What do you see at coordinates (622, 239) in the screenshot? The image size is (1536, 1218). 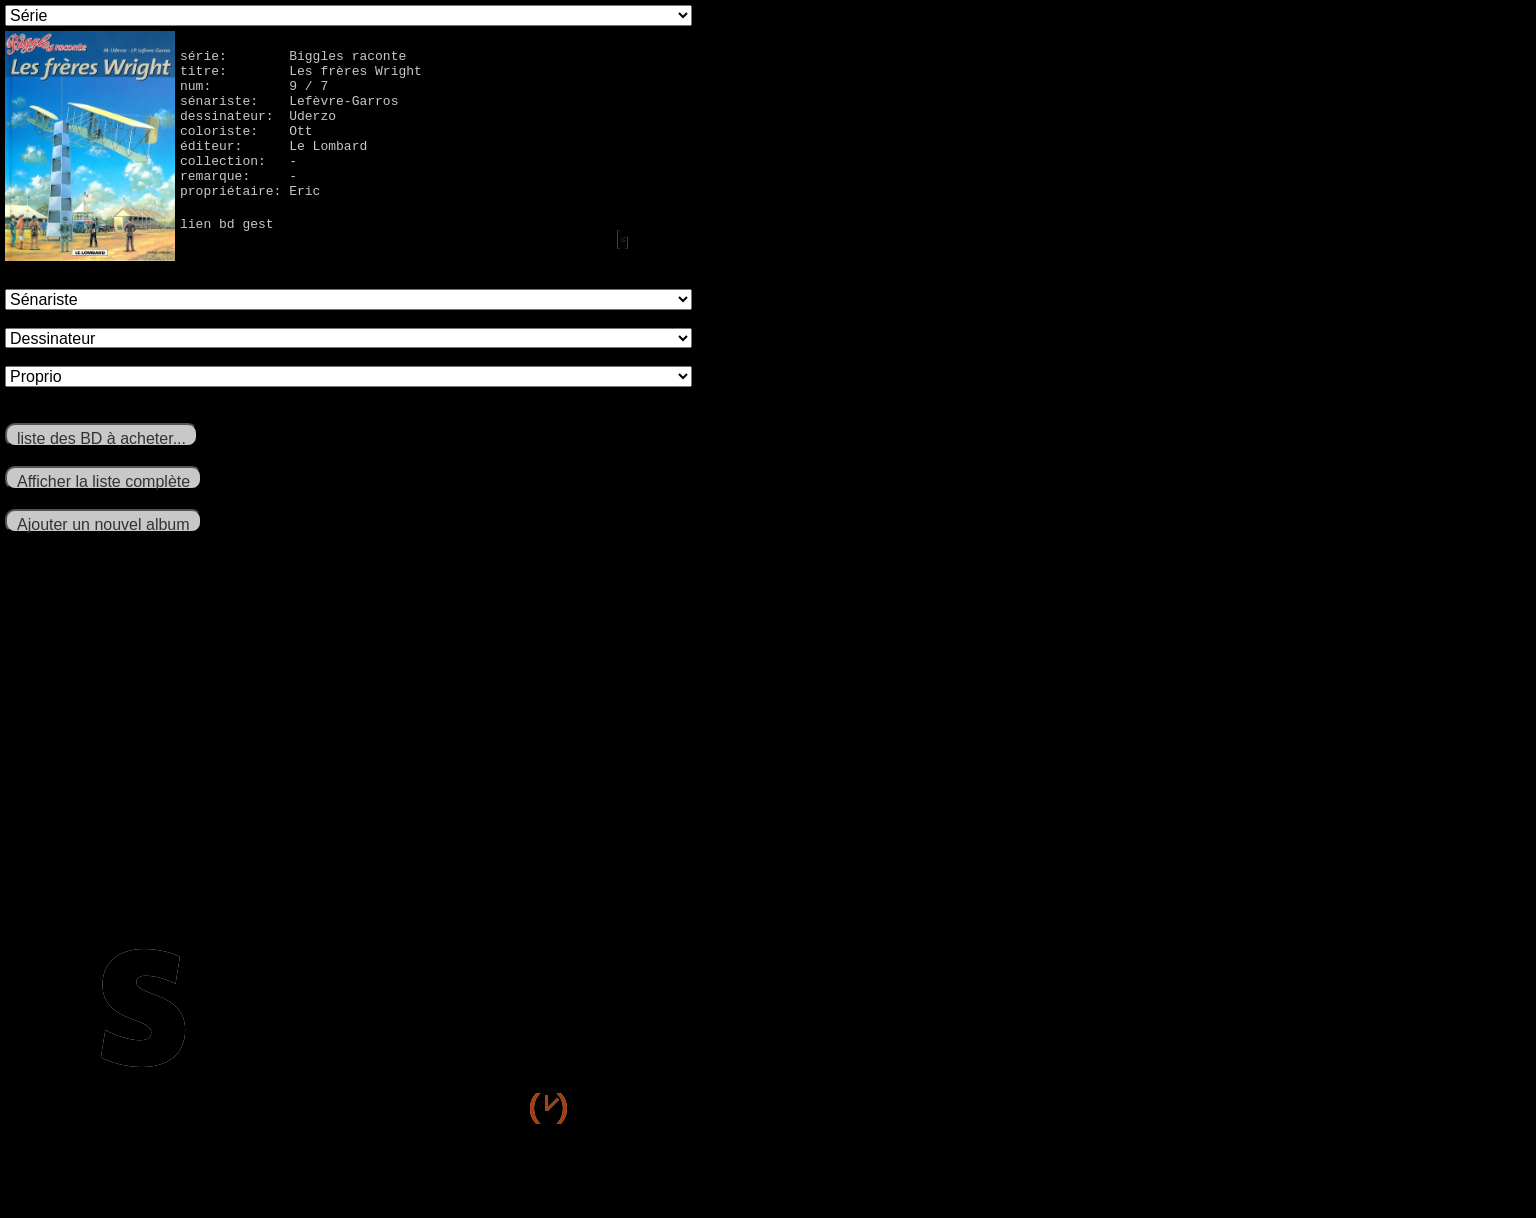 I see `visit hackerone bug bounty platform` at bounding box center [622, 239].